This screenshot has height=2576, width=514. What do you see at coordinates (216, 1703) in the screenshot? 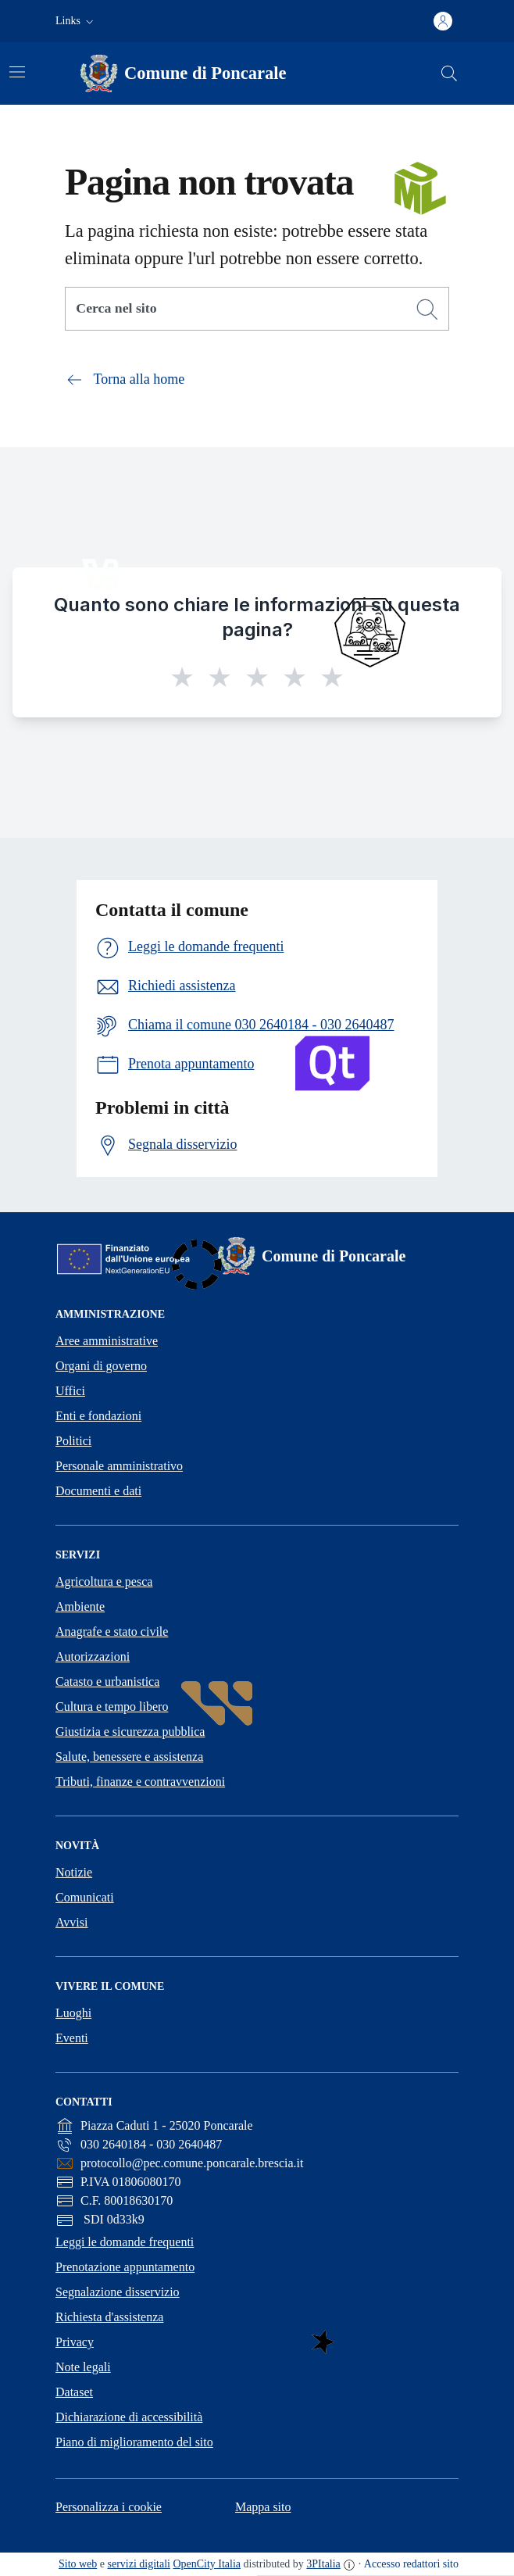
I see `western digital brand logo` at bounding box center [216, 1703].